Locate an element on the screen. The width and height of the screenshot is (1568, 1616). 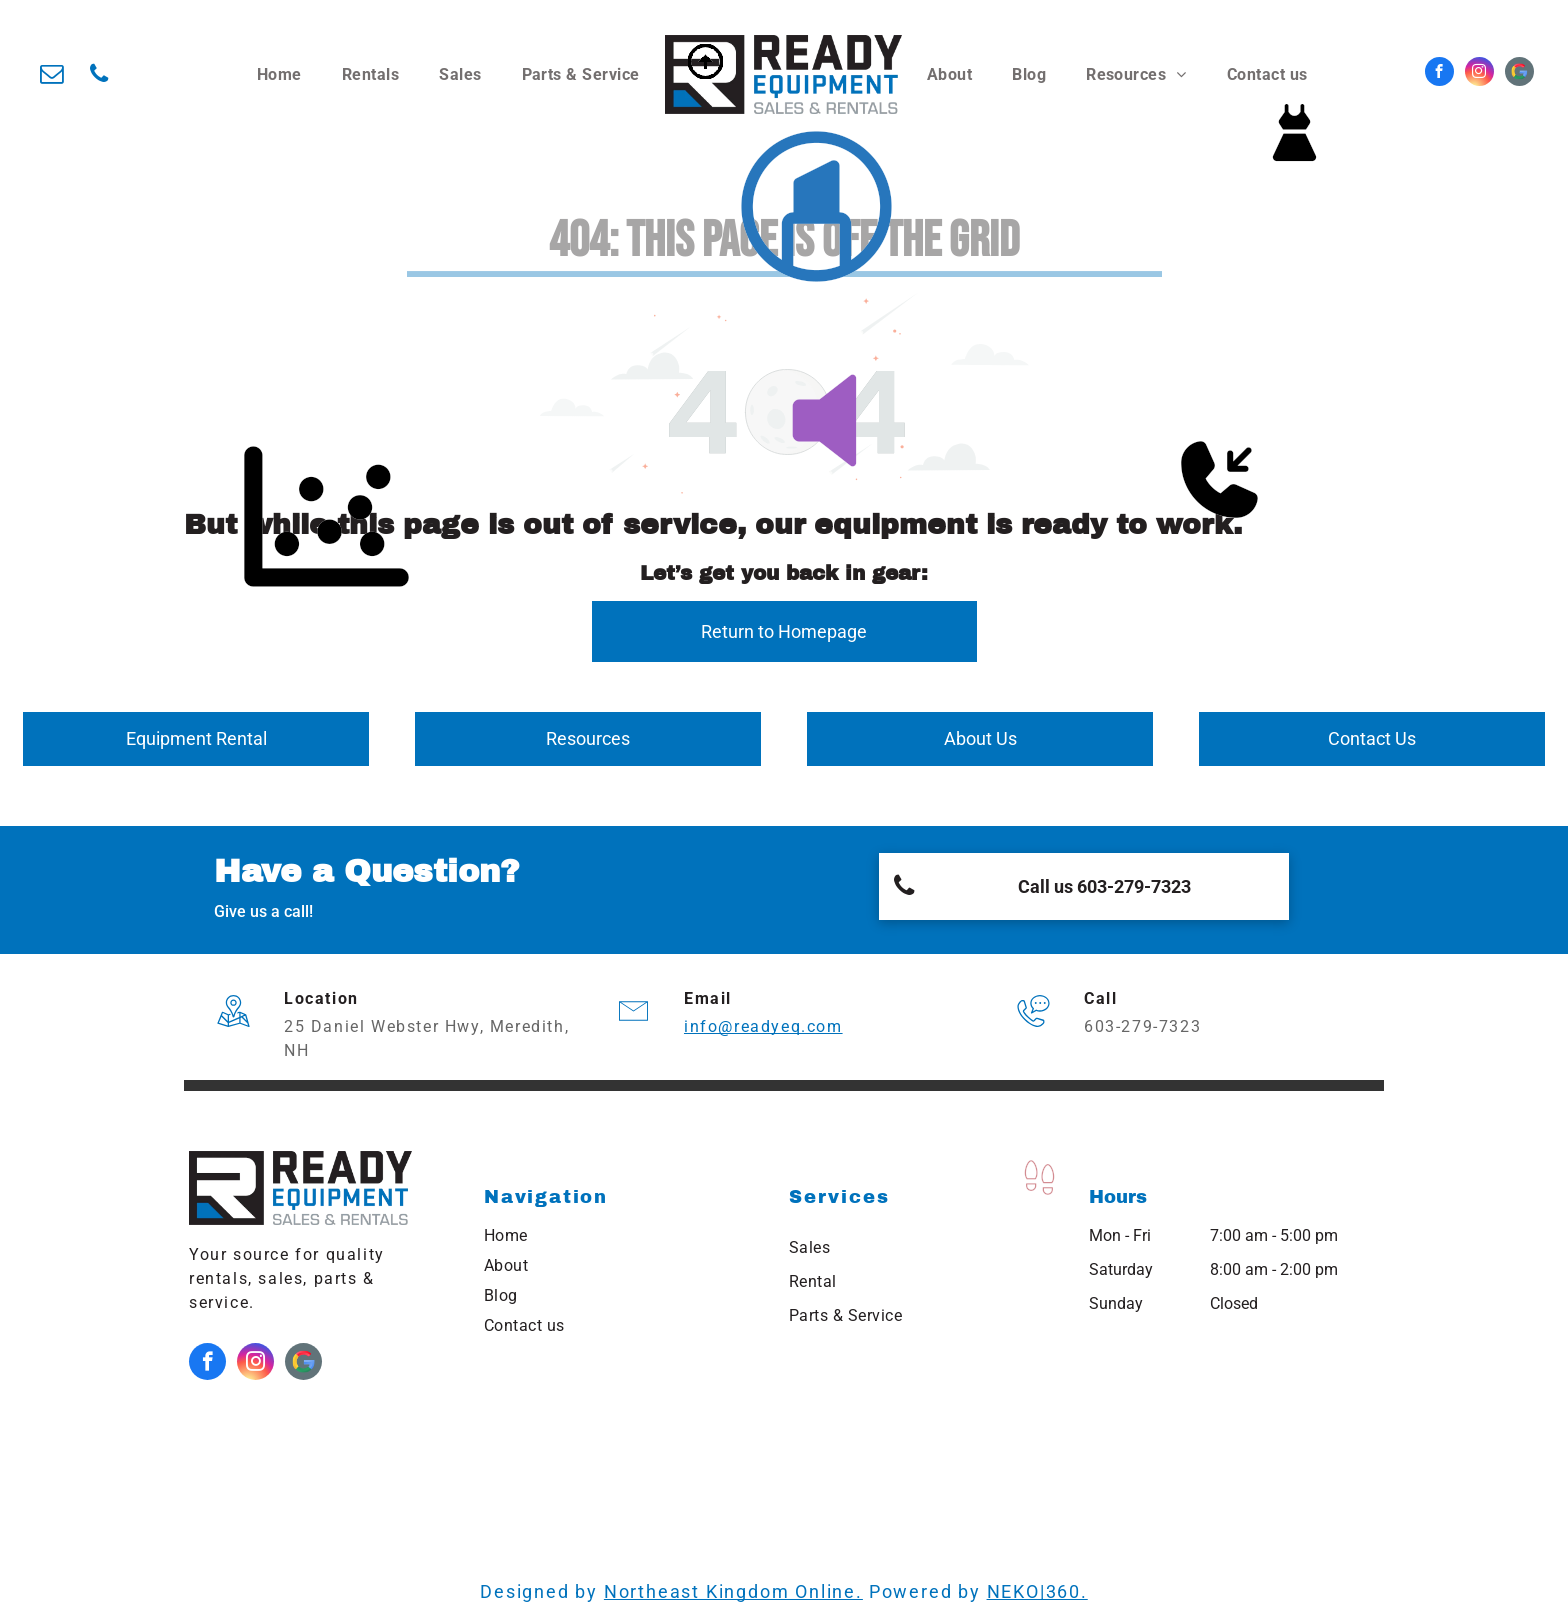
view step count or walking activity is located at coordinates (1039, 1177).